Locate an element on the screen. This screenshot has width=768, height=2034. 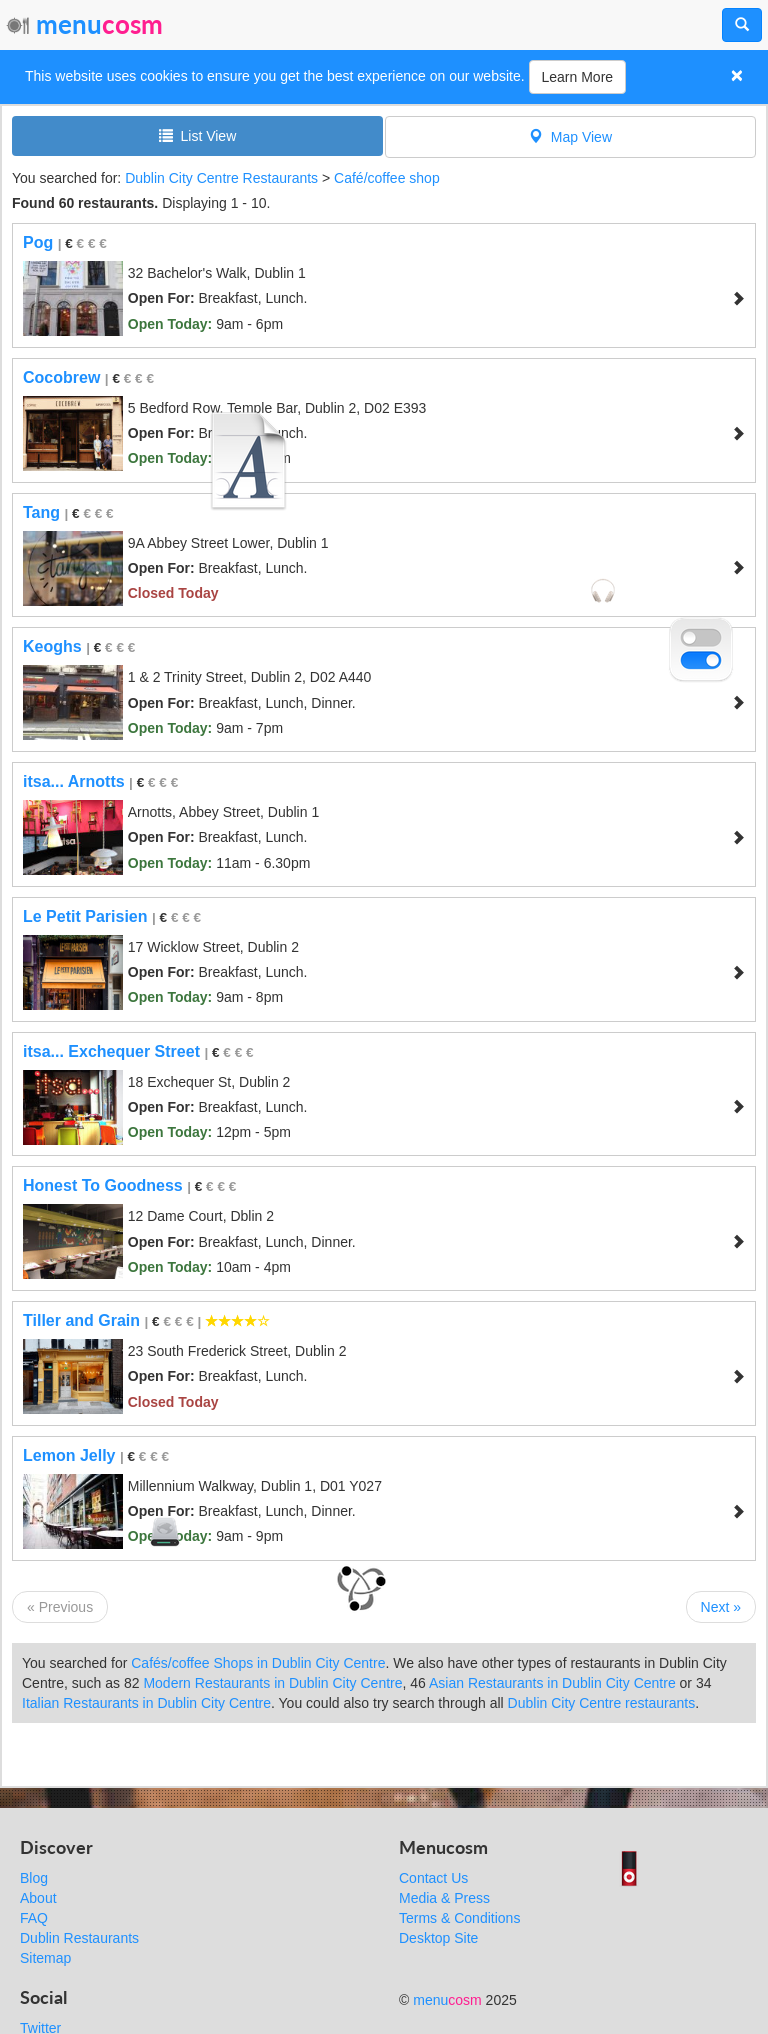
access network server or shared storage is located at coordinates (165, 1532).